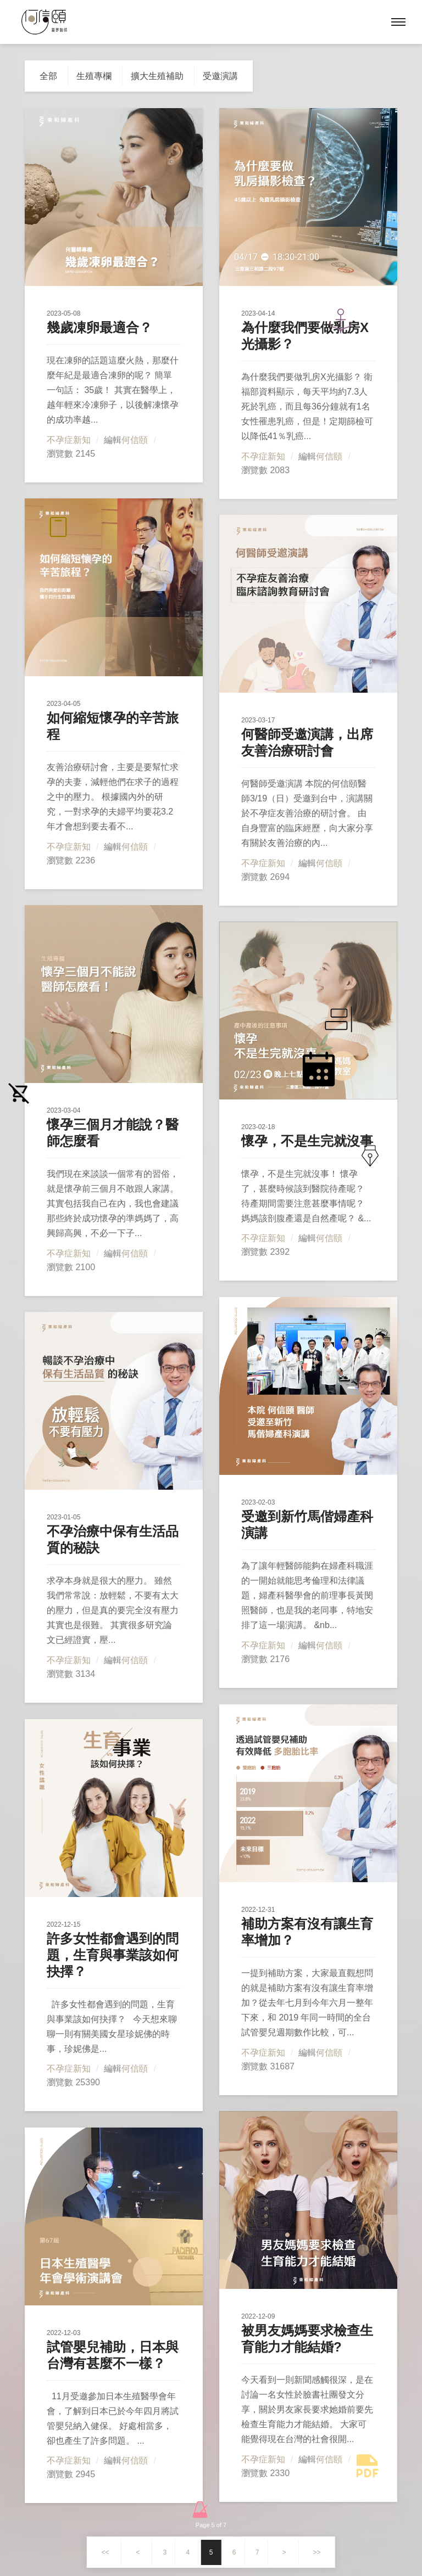  I want to click on anchor link to a specific section on the page, so click(341, 321).